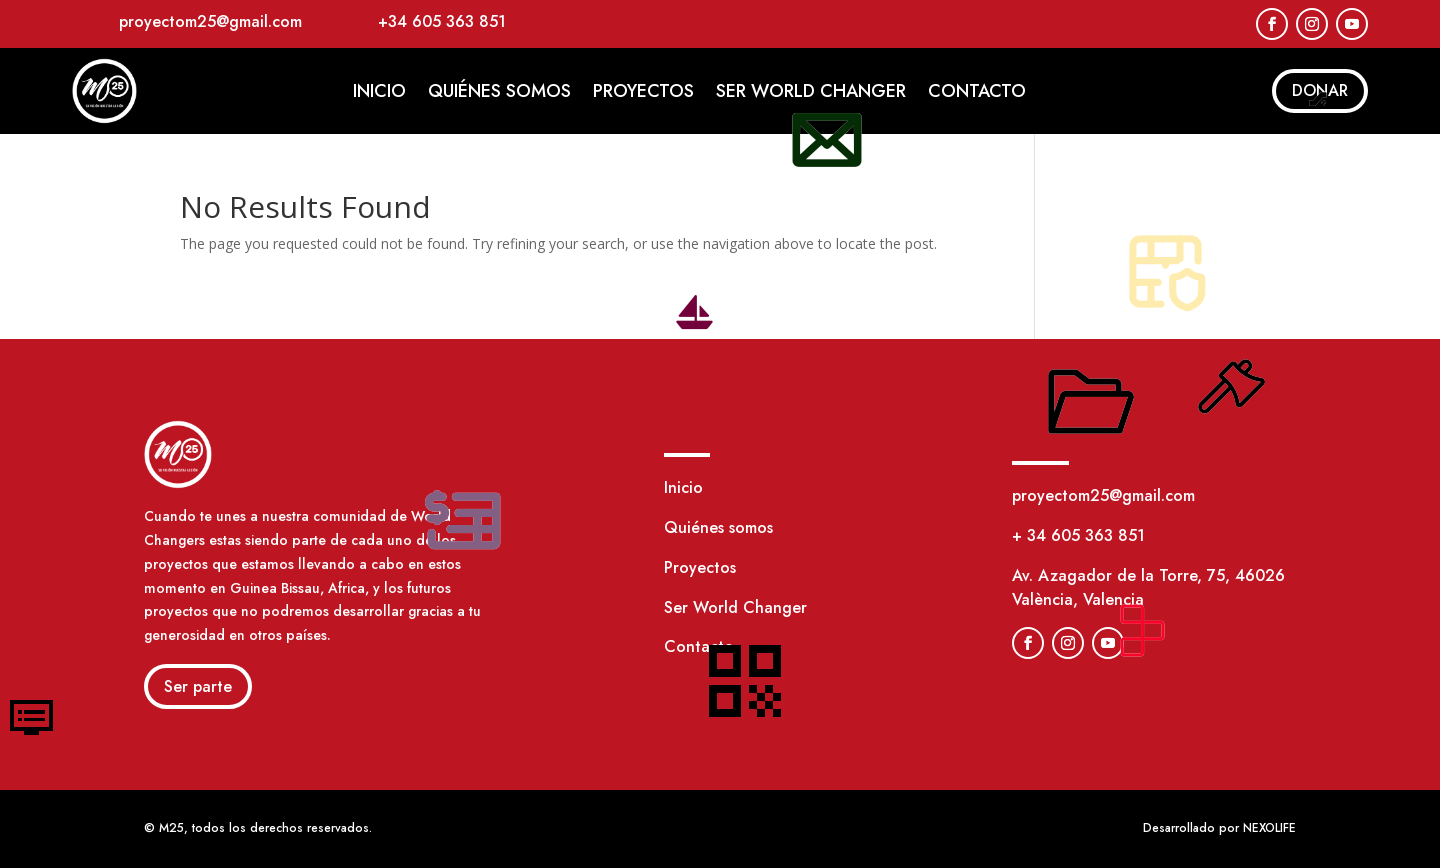 Image resolution: width=1440 pixels, height=868 pixels. I want to click on indicates escalator going up, so click(1318, 99).